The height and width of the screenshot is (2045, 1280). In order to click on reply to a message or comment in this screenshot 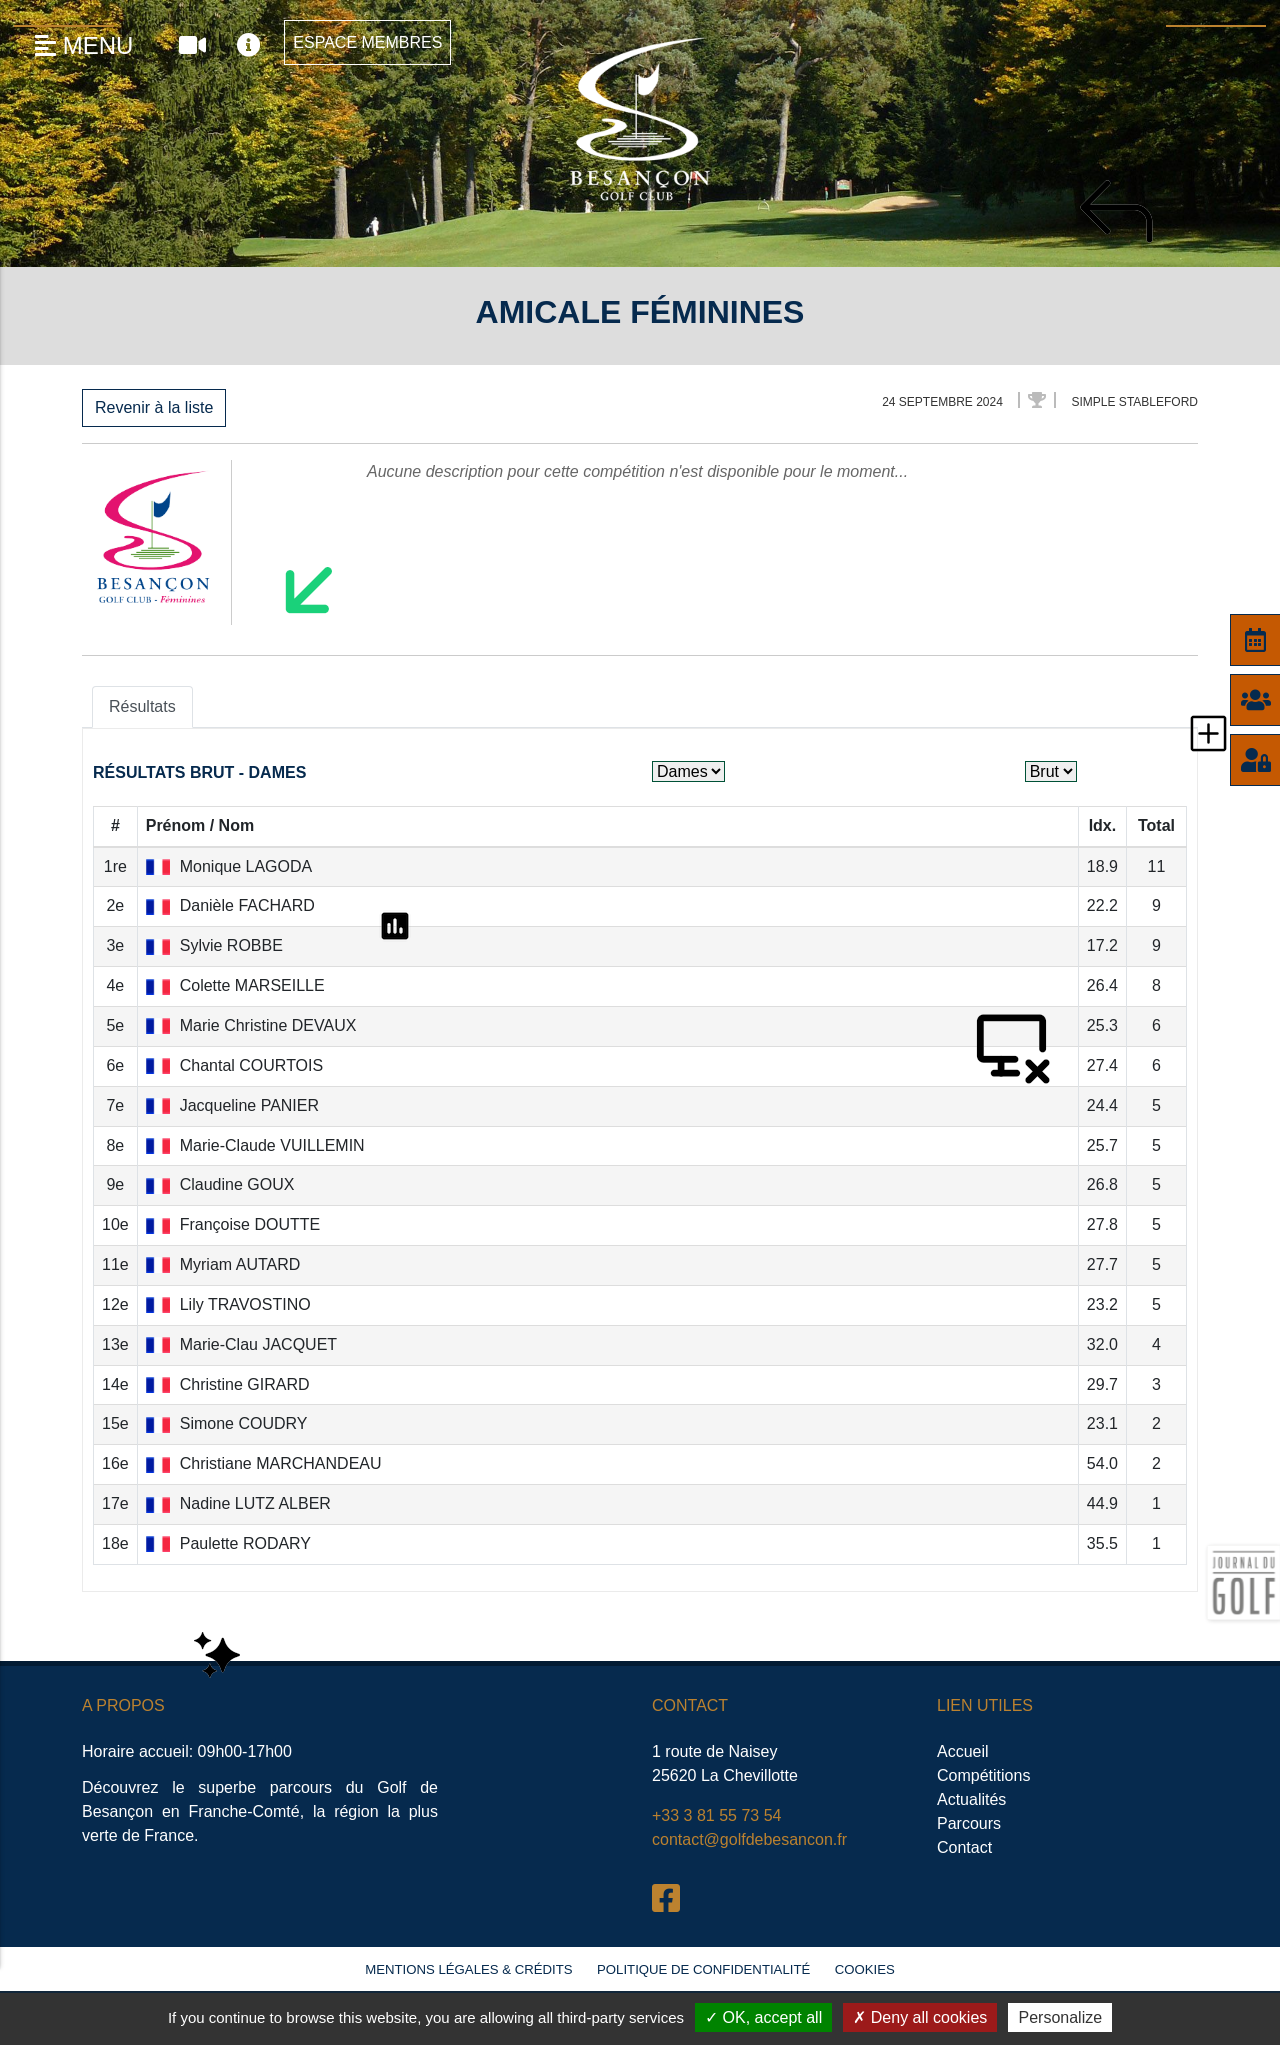, I will do `click(1115, 212)`.